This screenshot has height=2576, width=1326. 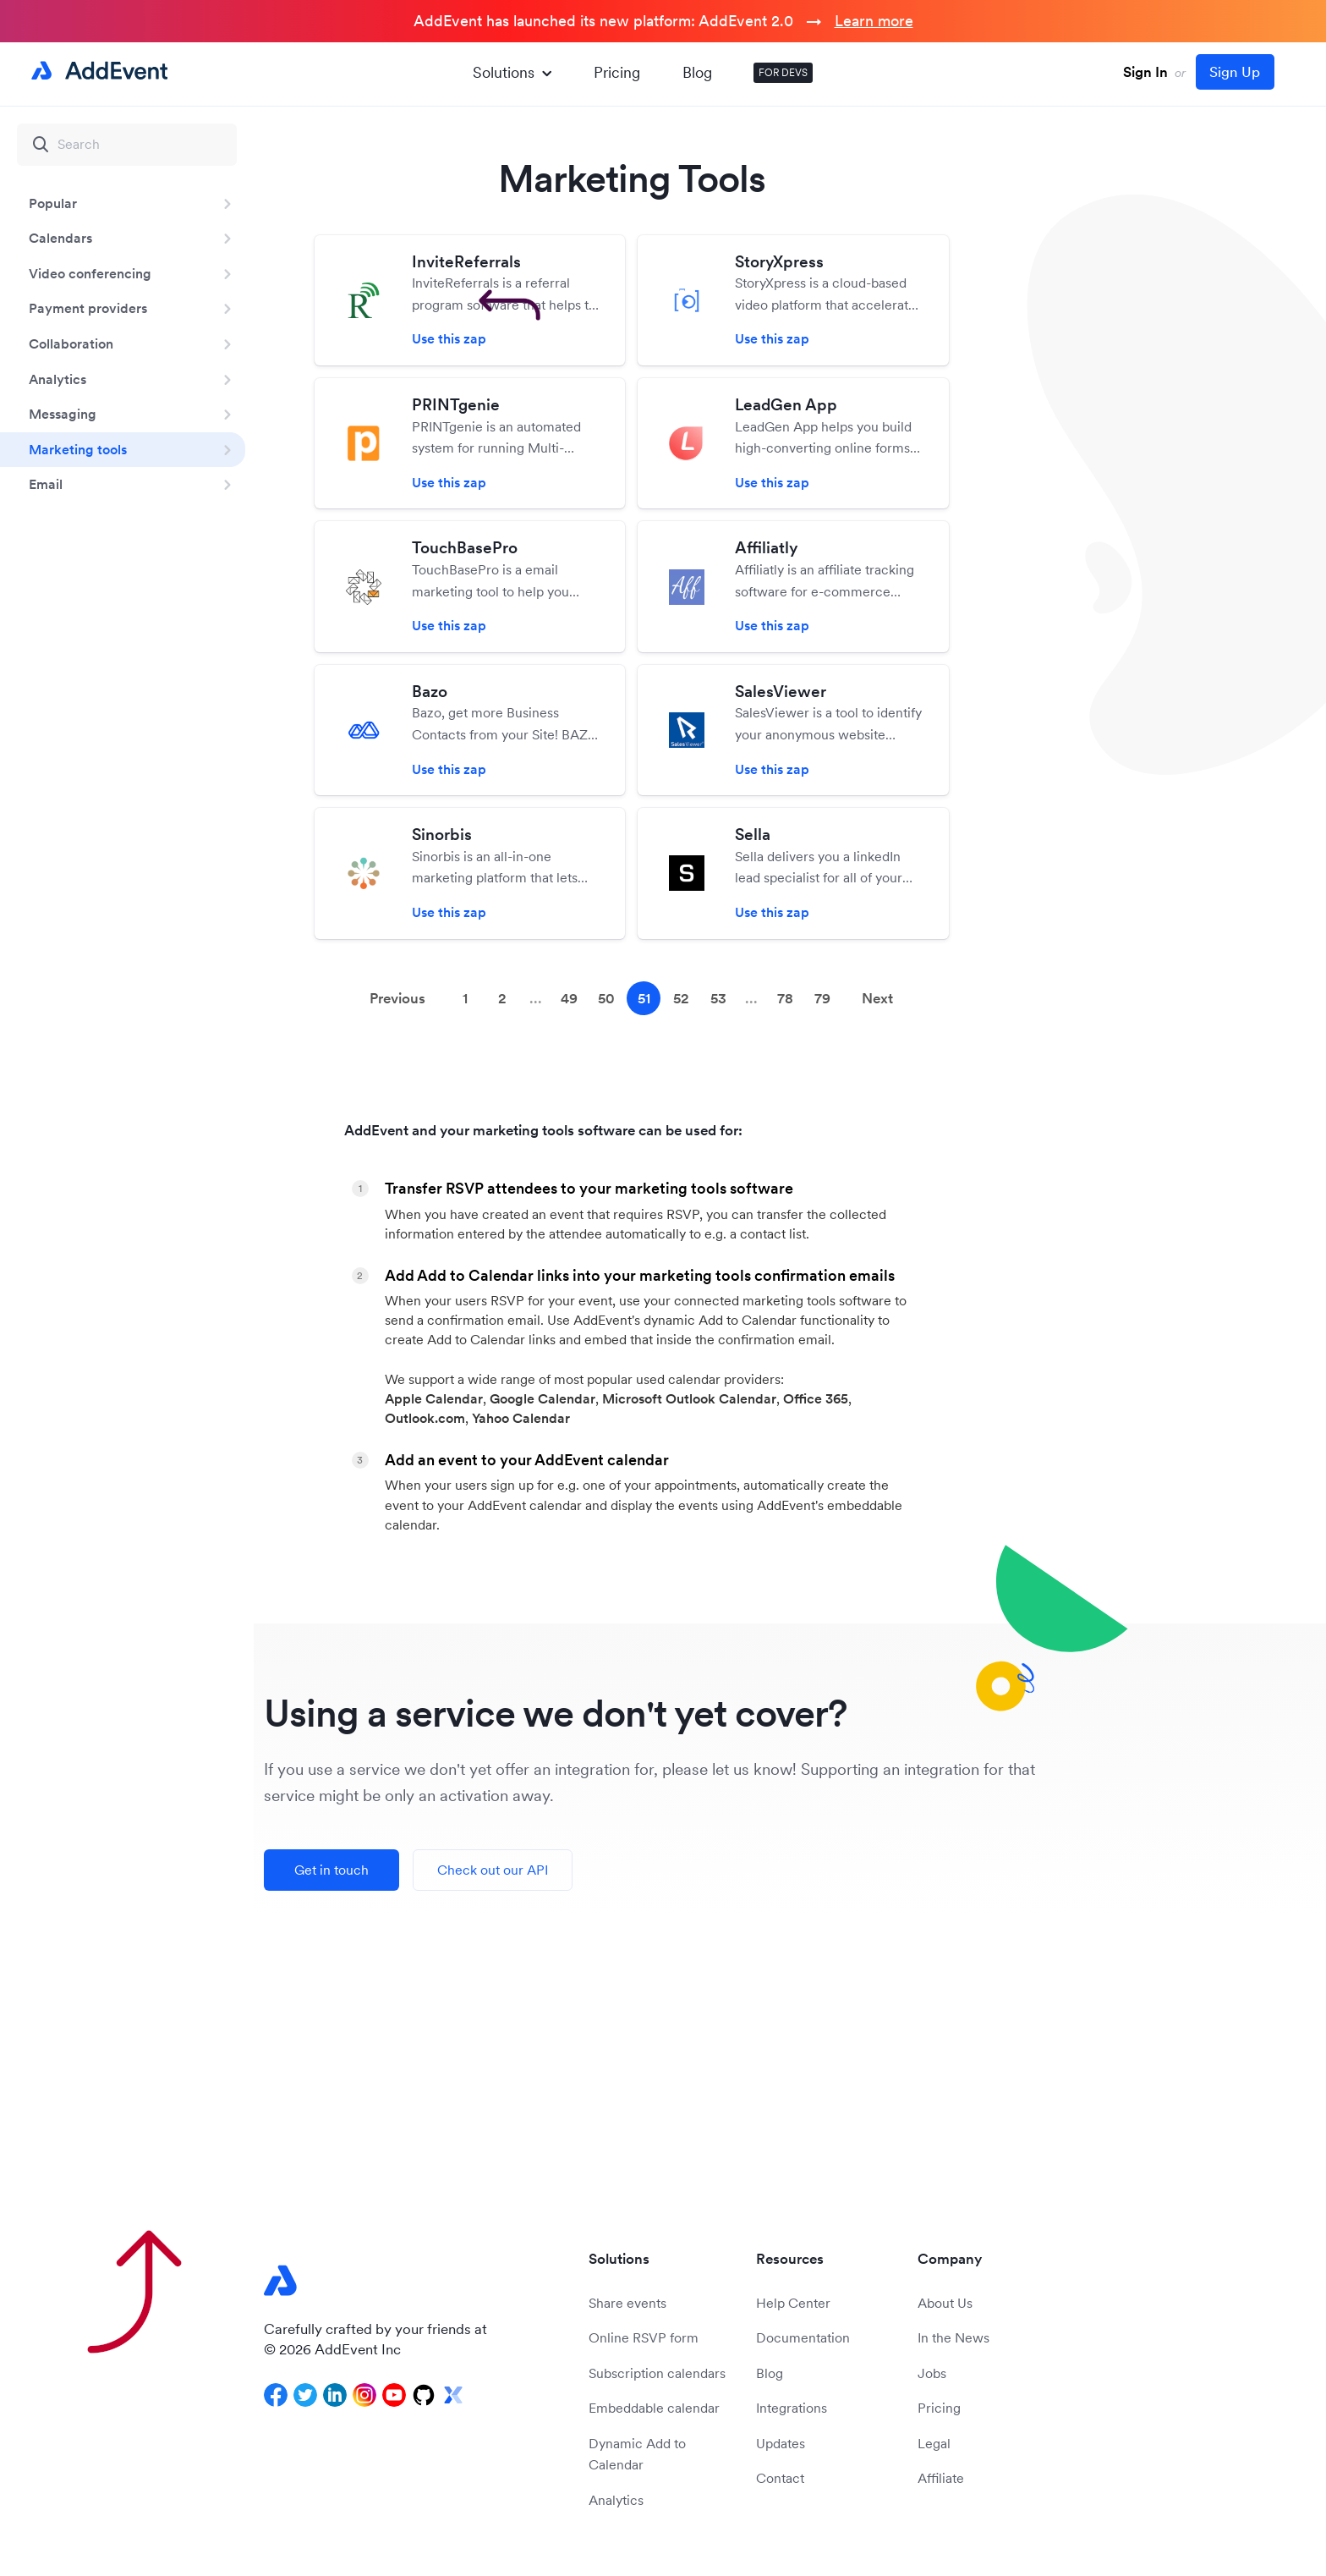 What do you see at coordinates (134, 2292) in the screenshot?
I see `go back and up in navigation` at bounding box center [134, 2292].